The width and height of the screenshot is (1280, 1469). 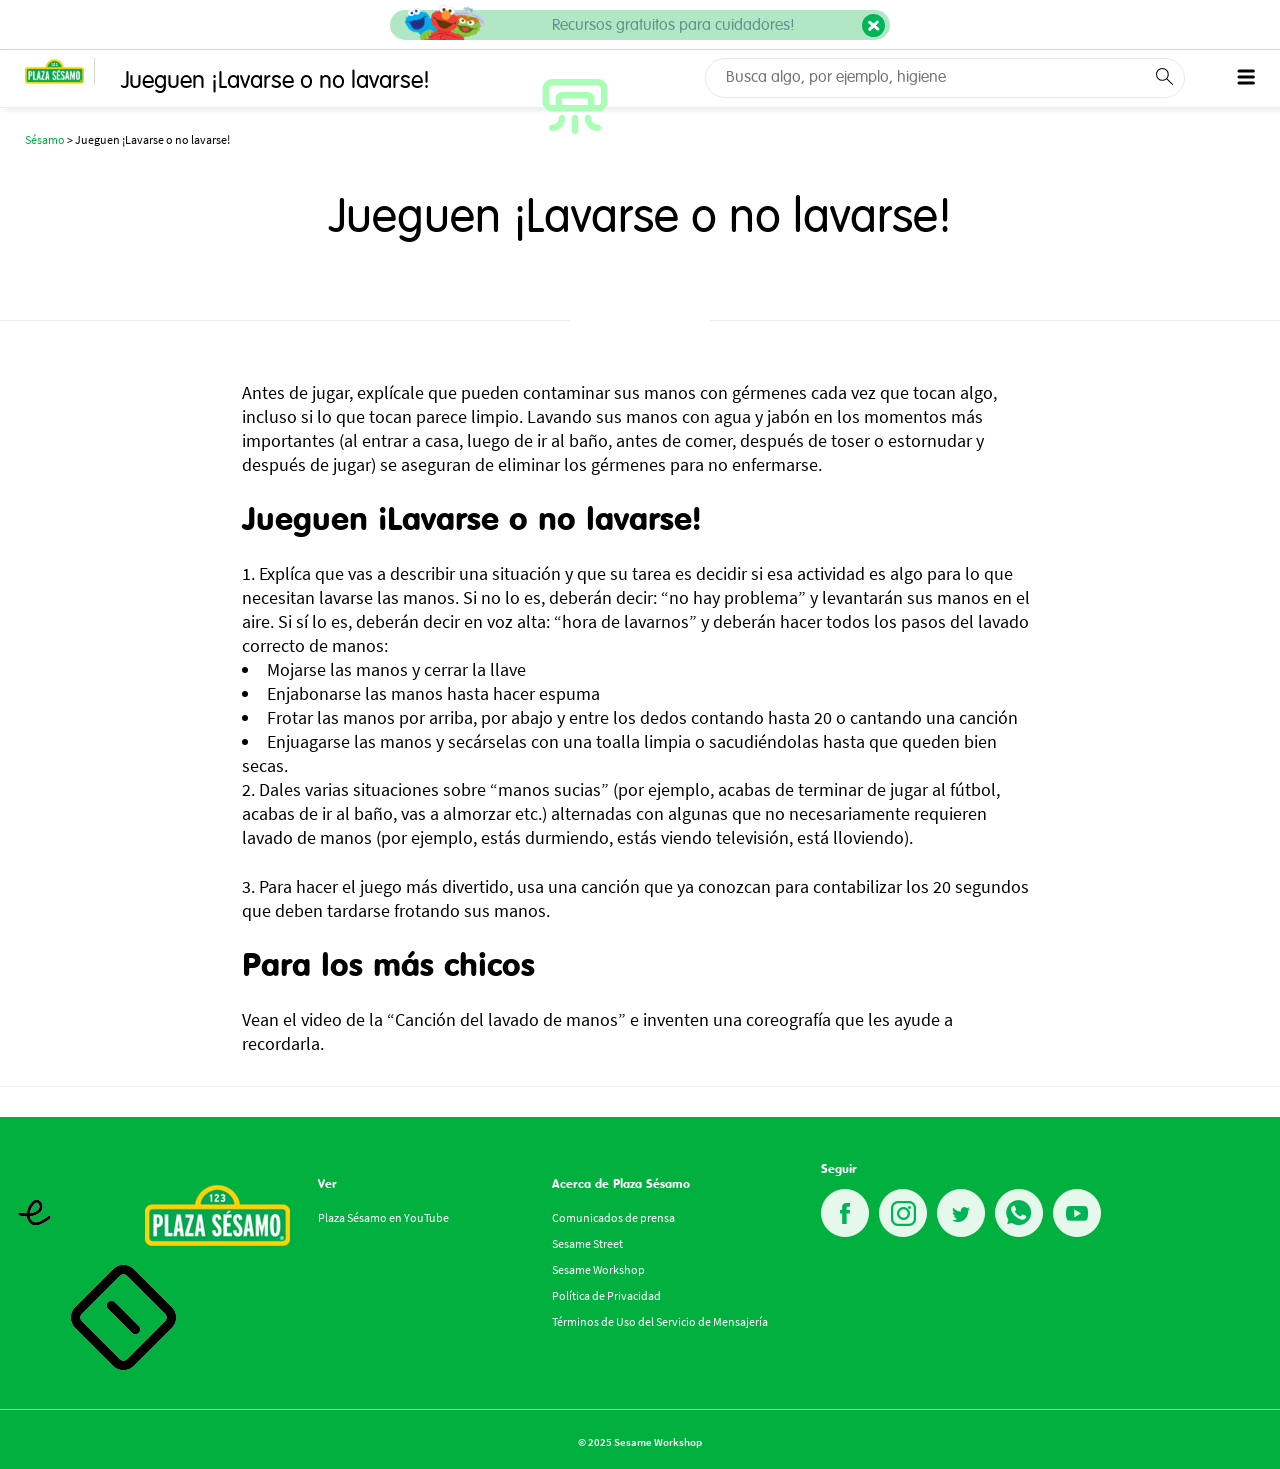 I want to click on toggle air conditioning controls, so click(x=575, y=105).